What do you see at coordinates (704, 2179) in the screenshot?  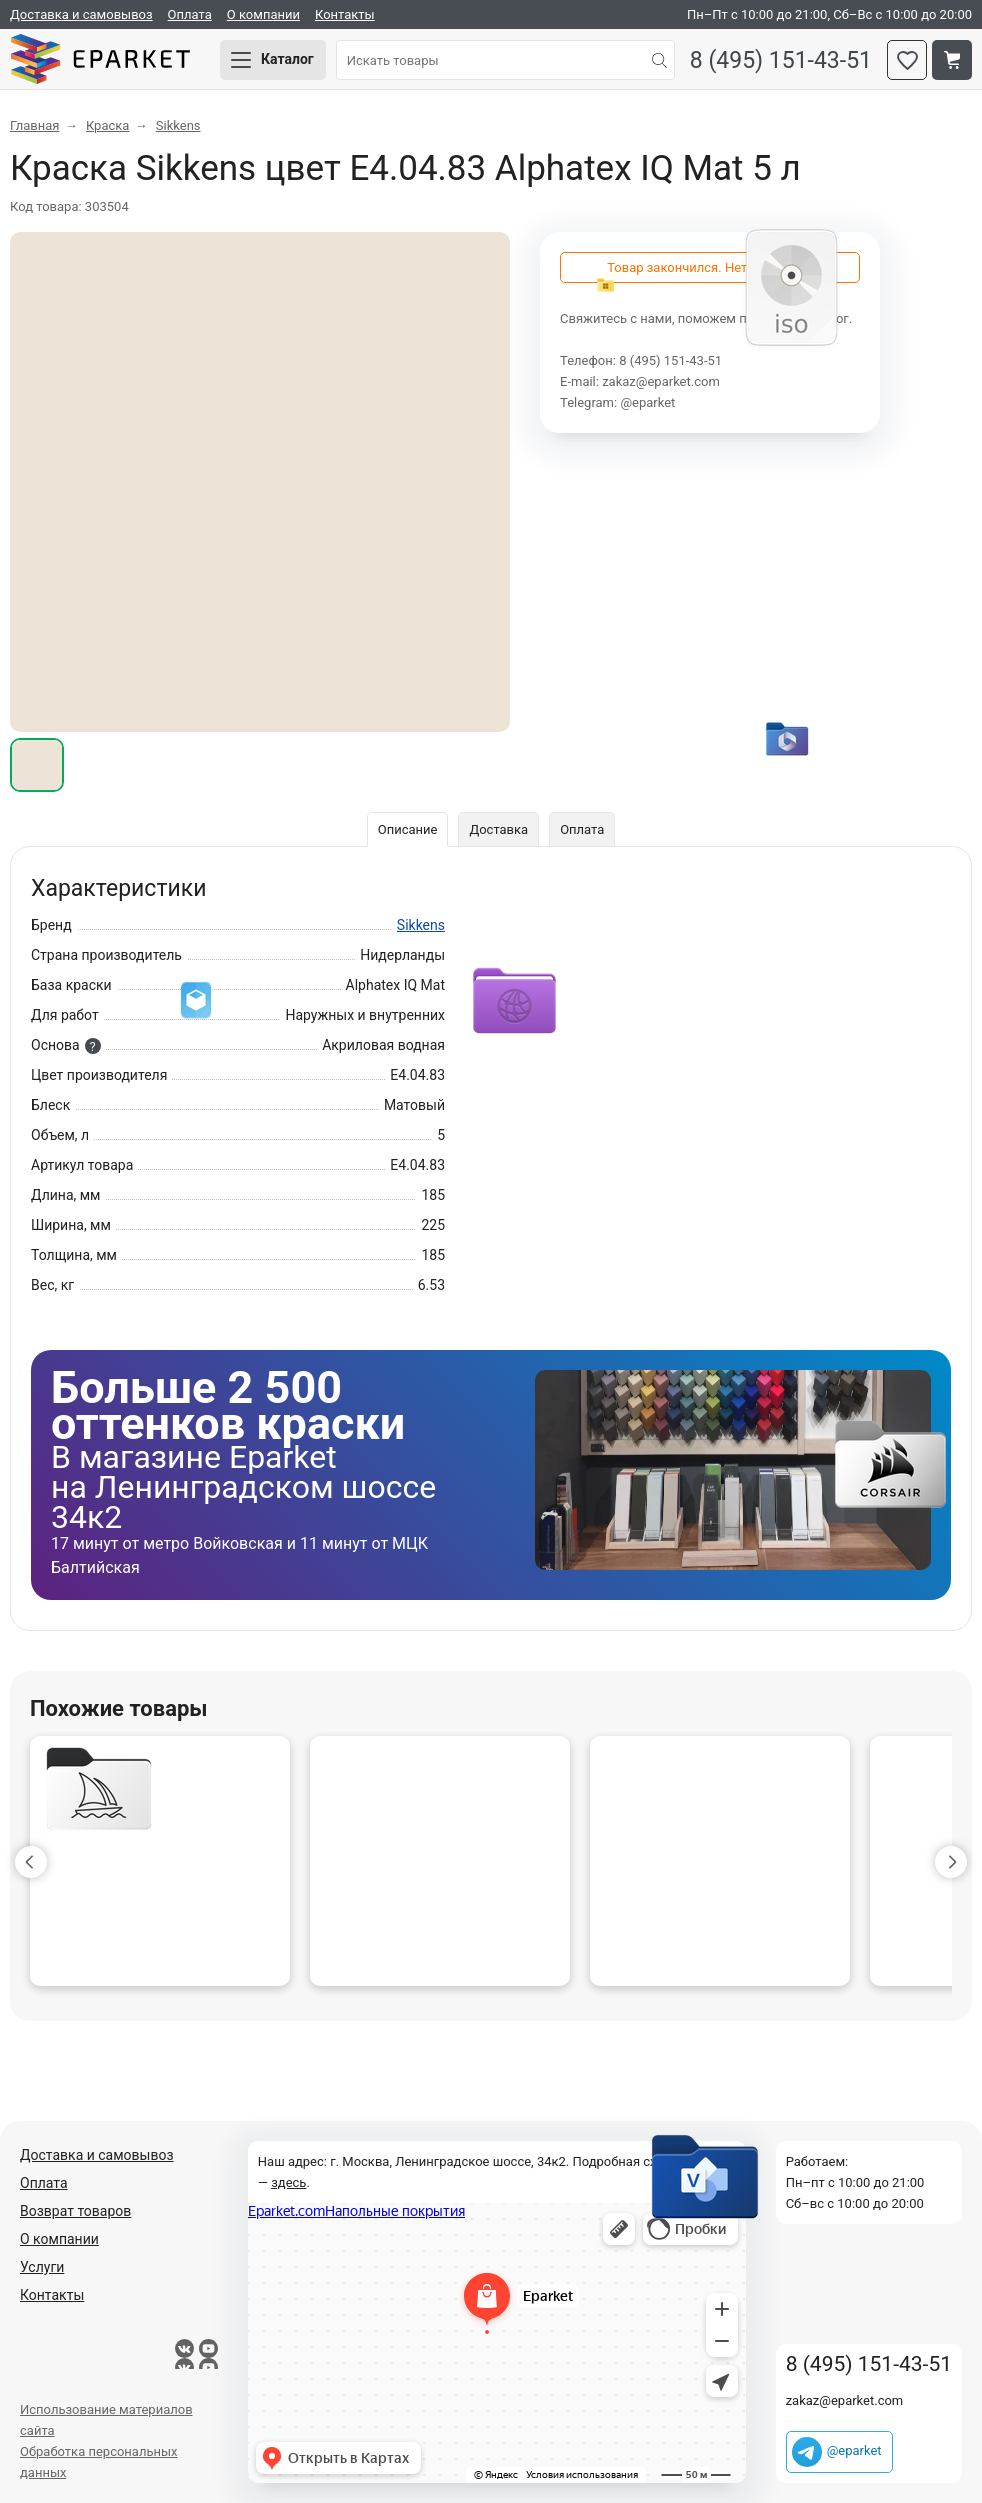 I see `open folder containing microsoft visio files` at bounding box center [704, 2179].